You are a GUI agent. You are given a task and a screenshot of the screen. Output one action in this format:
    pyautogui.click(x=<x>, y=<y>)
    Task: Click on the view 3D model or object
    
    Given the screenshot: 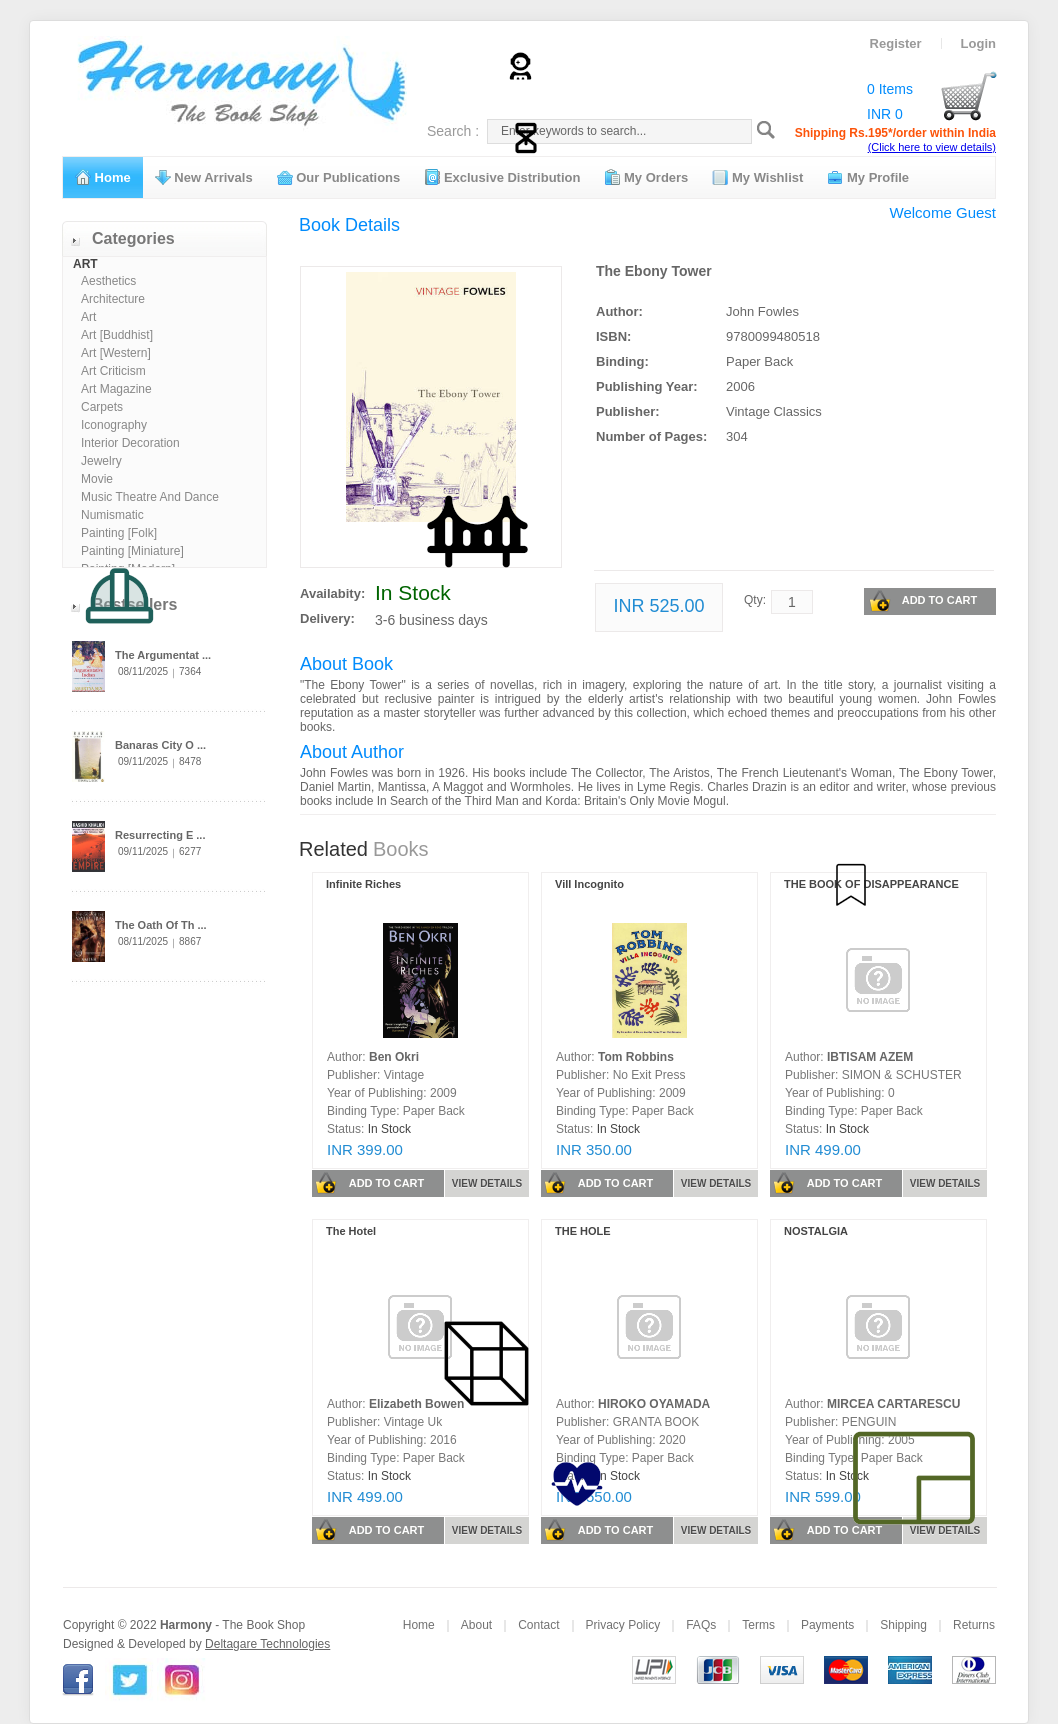 What is the action you would take?
    pyautogui.click(x=486, y=1363)
    